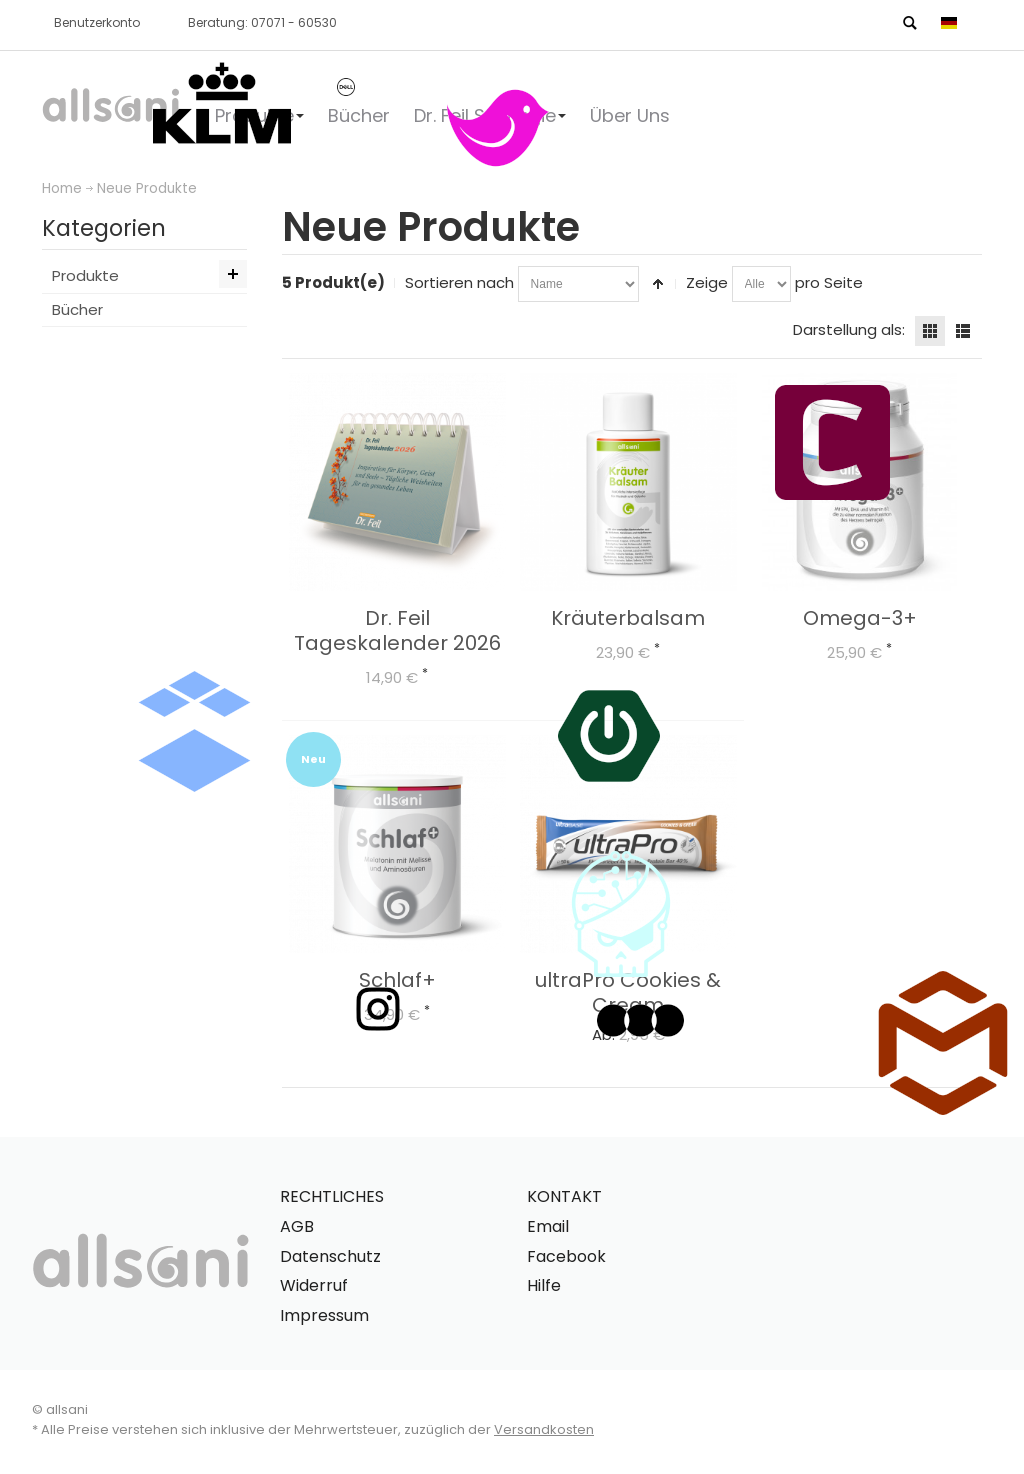  What do you see at coordinates (498, 128) in the screenshot?
I see `open Douban Read app` at bounding box center [498, 128].